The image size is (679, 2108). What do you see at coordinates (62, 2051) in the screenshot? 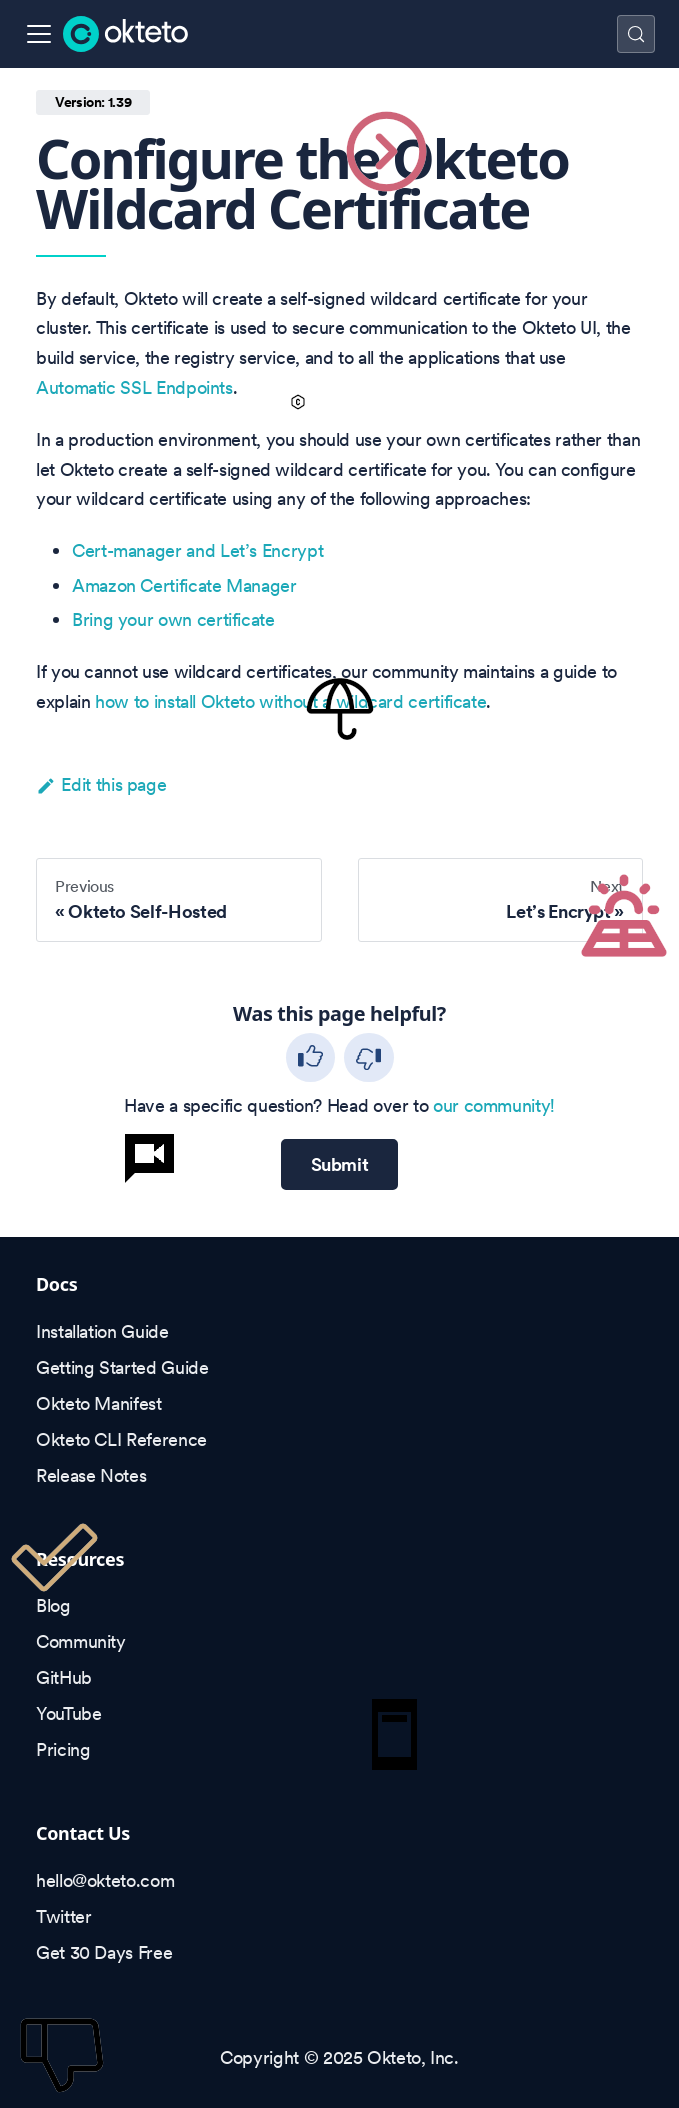
I see `dislike or downvote content` at bounding box center [62, 2051].